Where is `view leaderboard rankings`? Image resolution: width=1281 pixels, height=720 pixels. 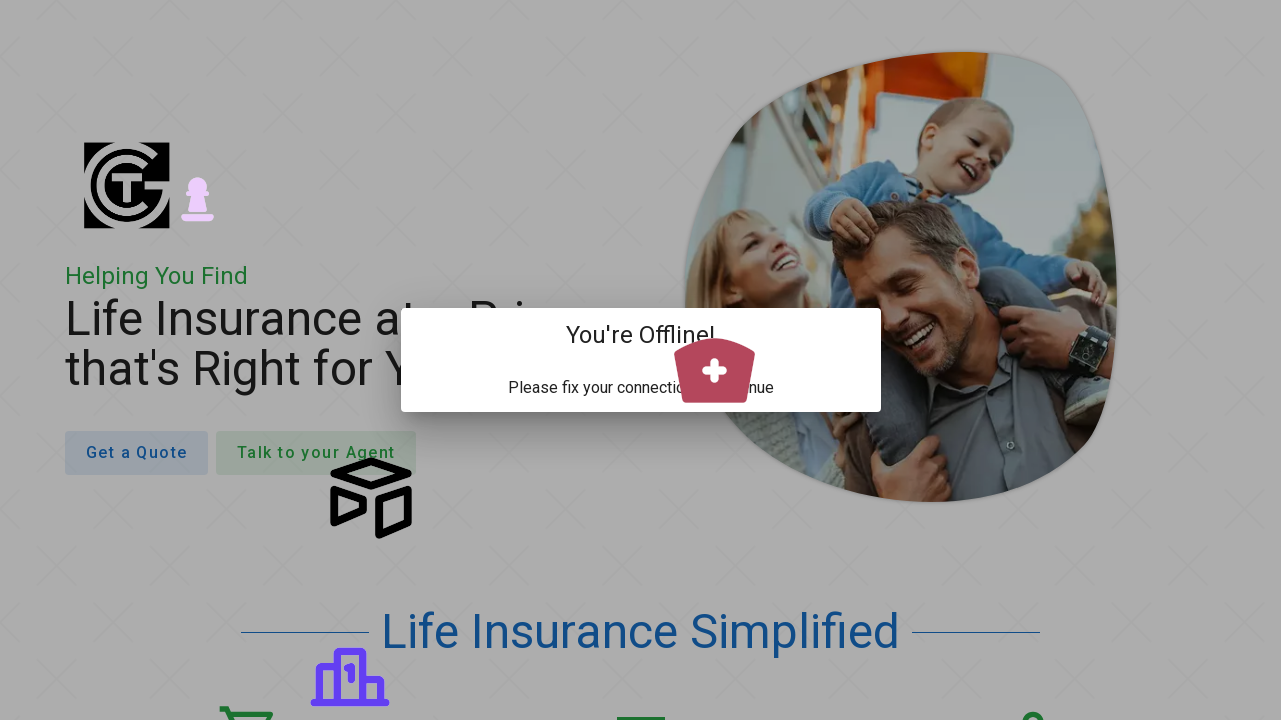
view leaderboard rankings is located at coordinates (350, 677).